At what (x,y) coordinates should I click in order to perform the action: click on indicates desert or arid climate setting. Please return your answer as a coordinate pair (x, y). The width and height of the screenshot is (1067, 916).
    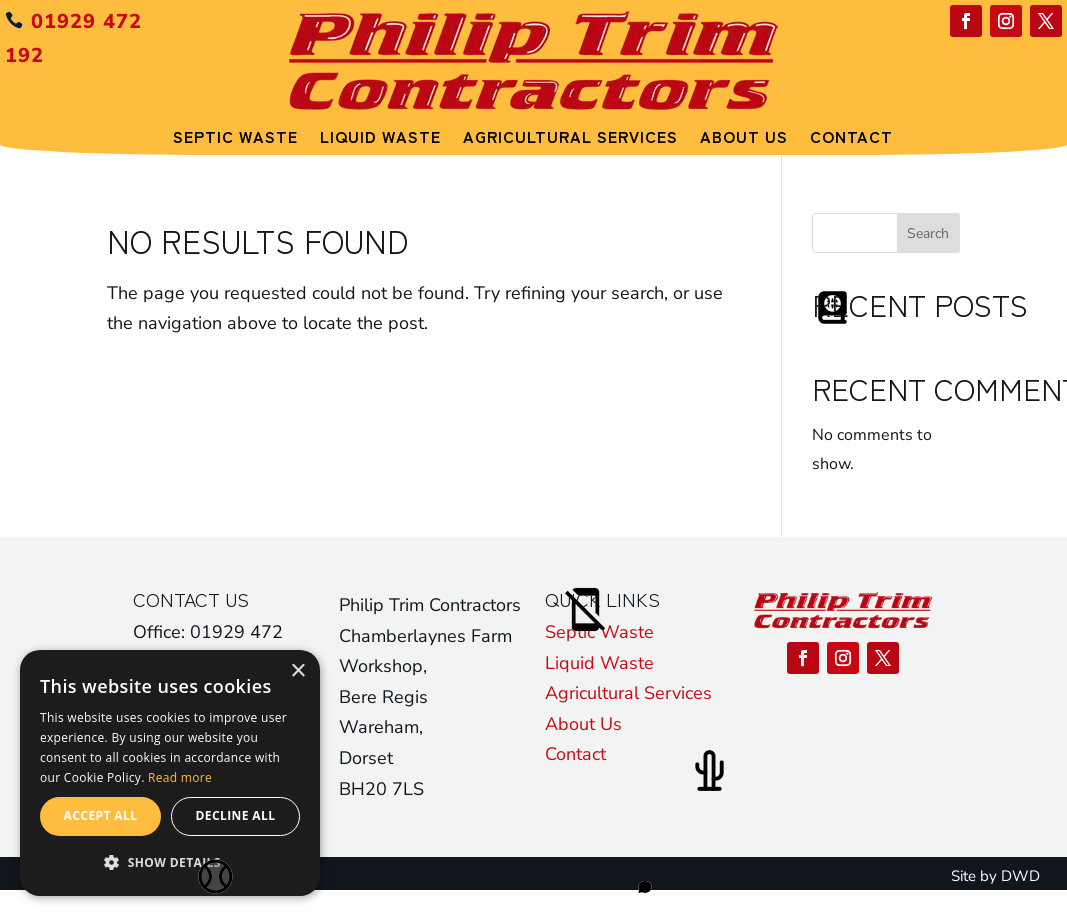
    Looking at the image, I should click on (709, 770).